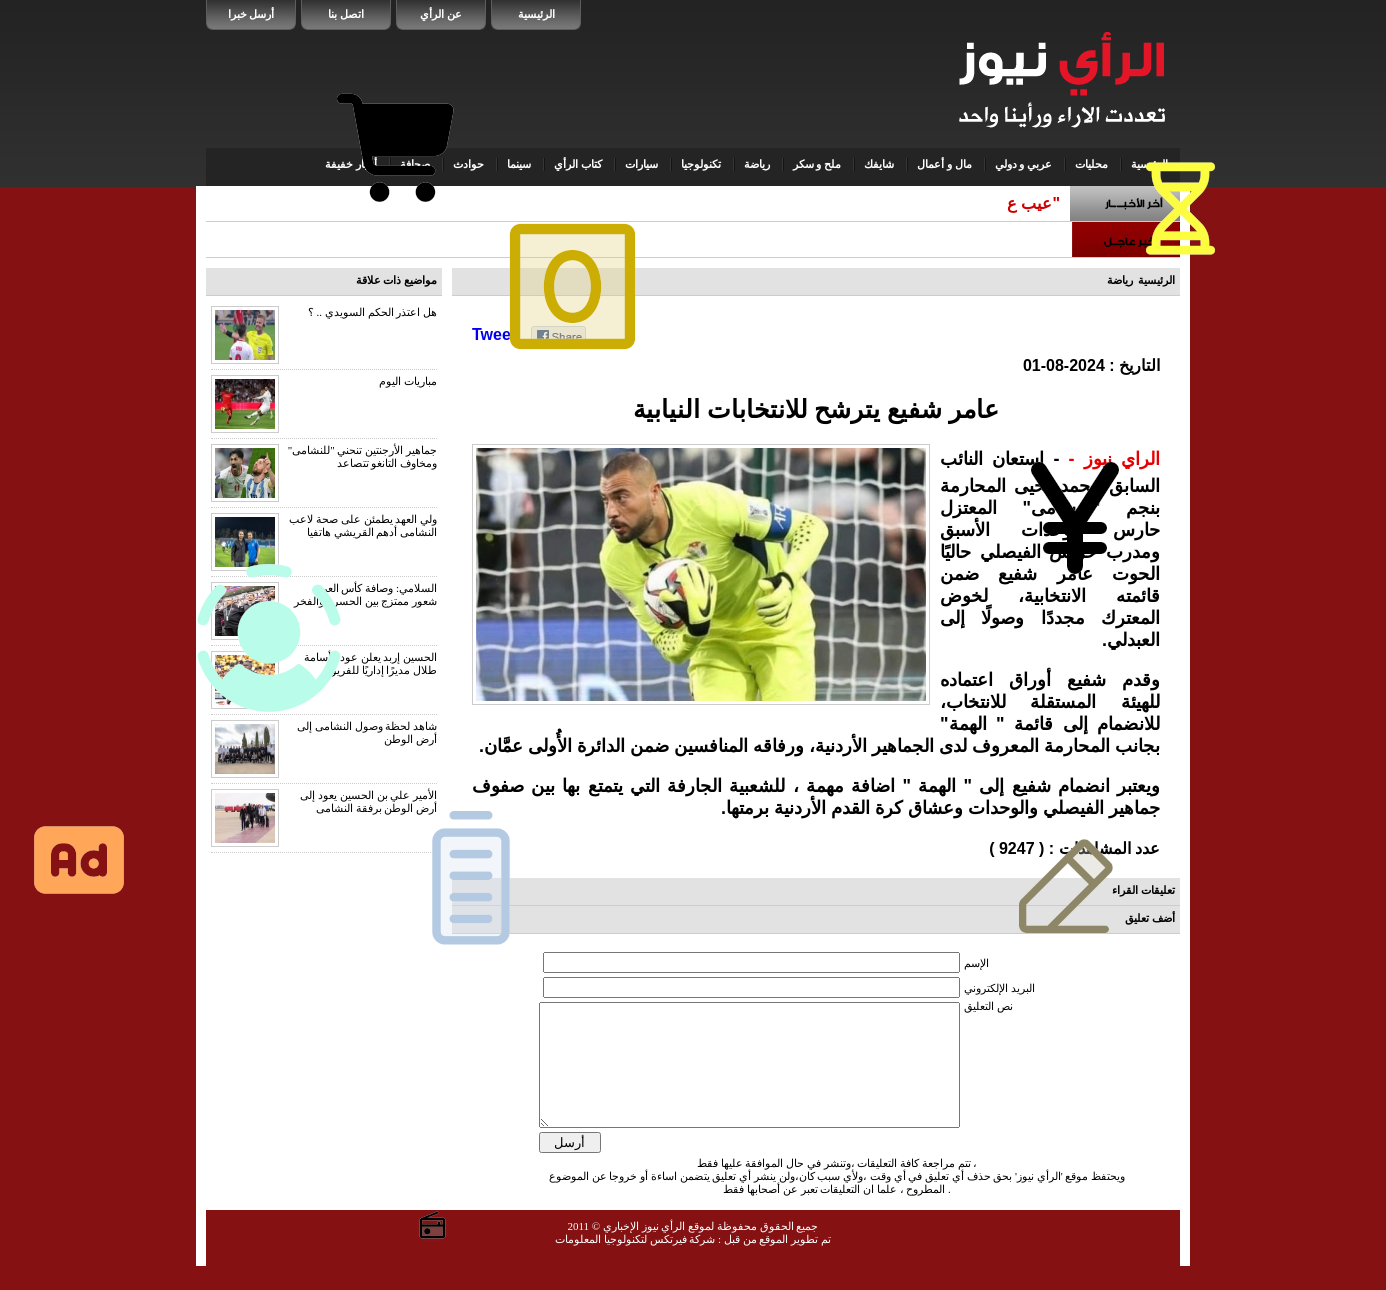 The height and width of the screenshot is (1290, 1386). What do you see at coordinates (402, 149) in the screenshot?
I see `view your shopping cart` at bounding box center [402, 149].